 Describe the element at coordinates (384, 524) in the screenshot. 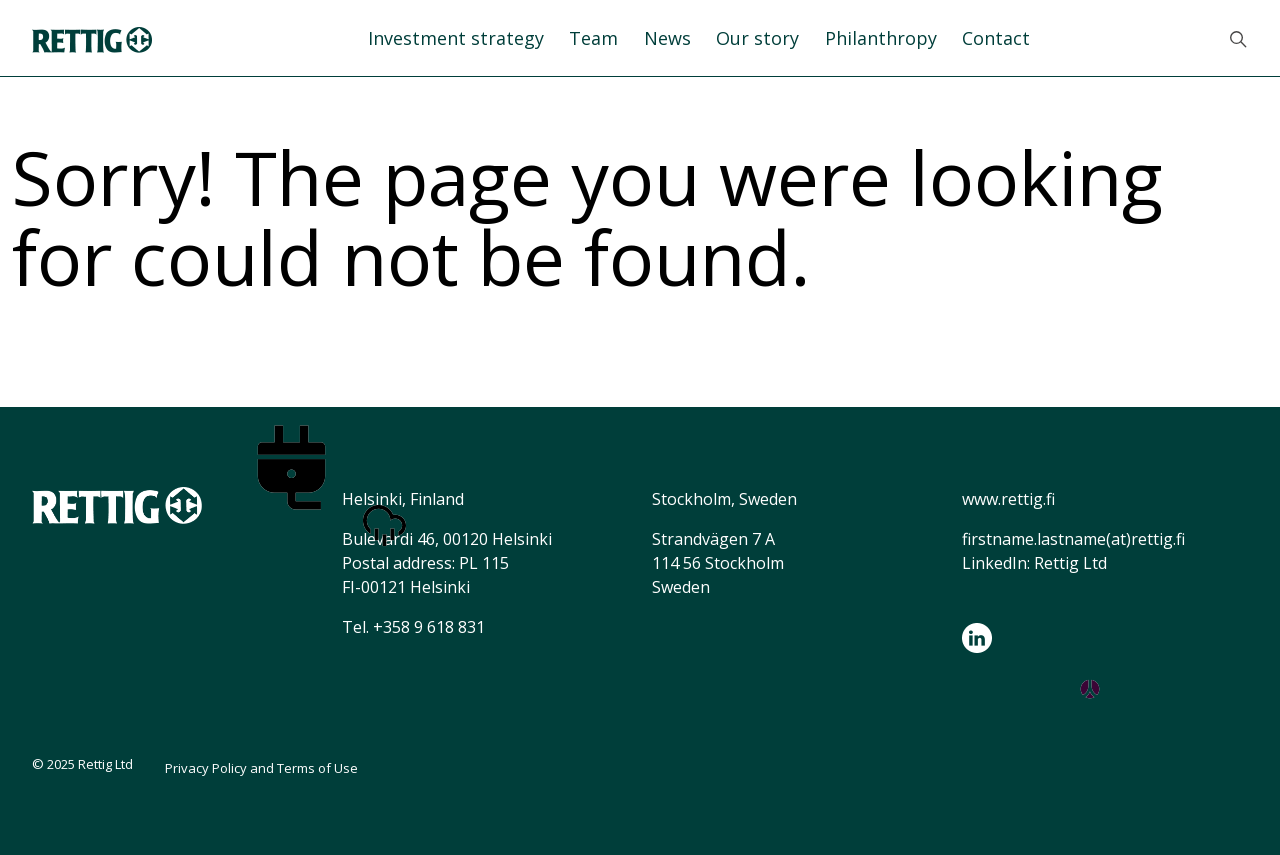

I see `indicates heavy rain or showers in weather forecast` at that location.